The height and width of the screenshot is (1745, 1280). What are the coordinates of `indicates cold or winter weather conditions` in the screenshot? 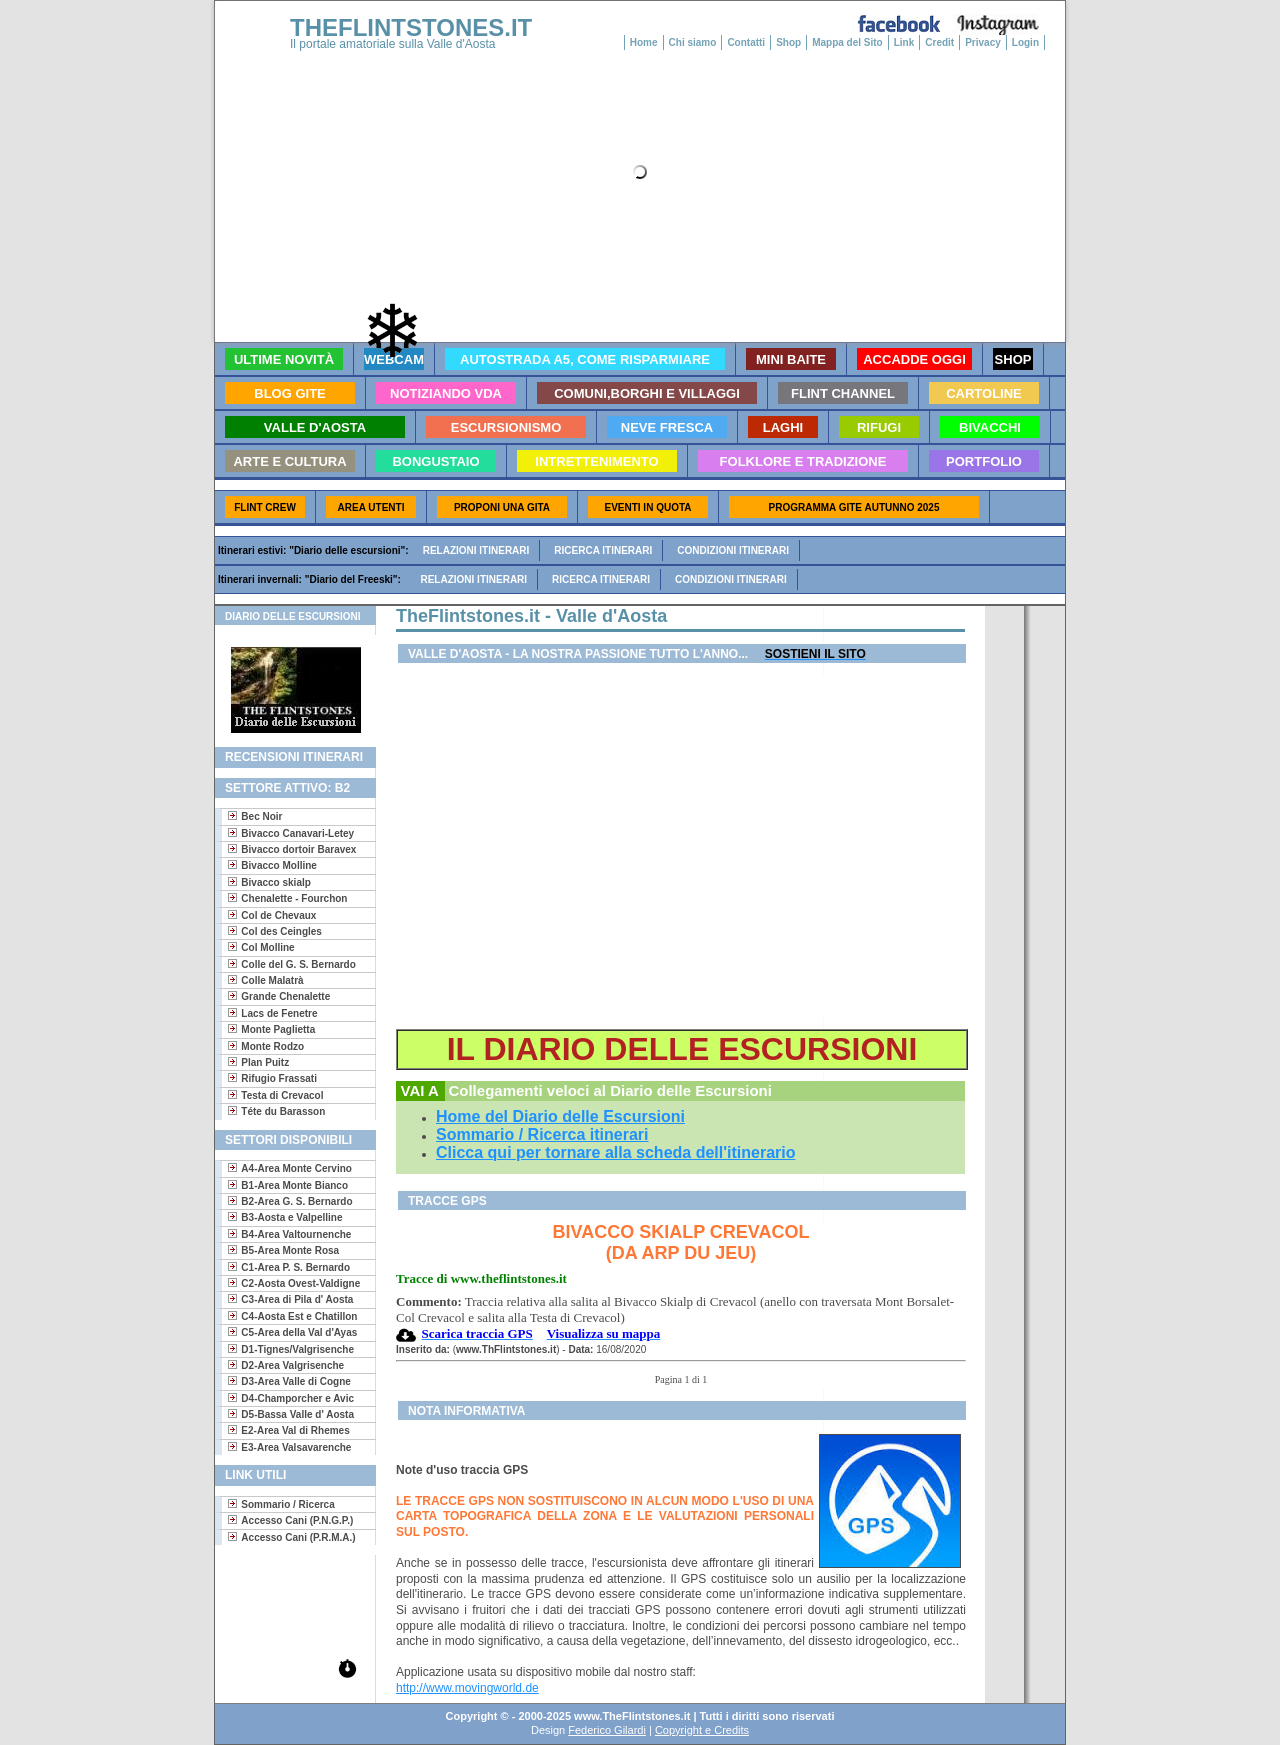 It's located at (392, 330).